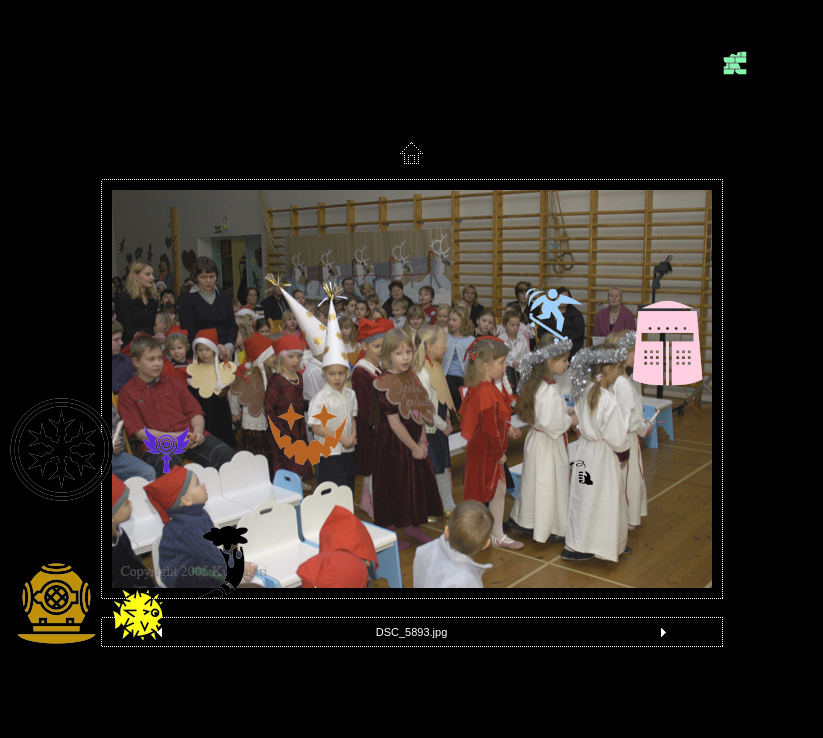  I want to click on viking-themed beverage or tavern feature, so click(224, 561).